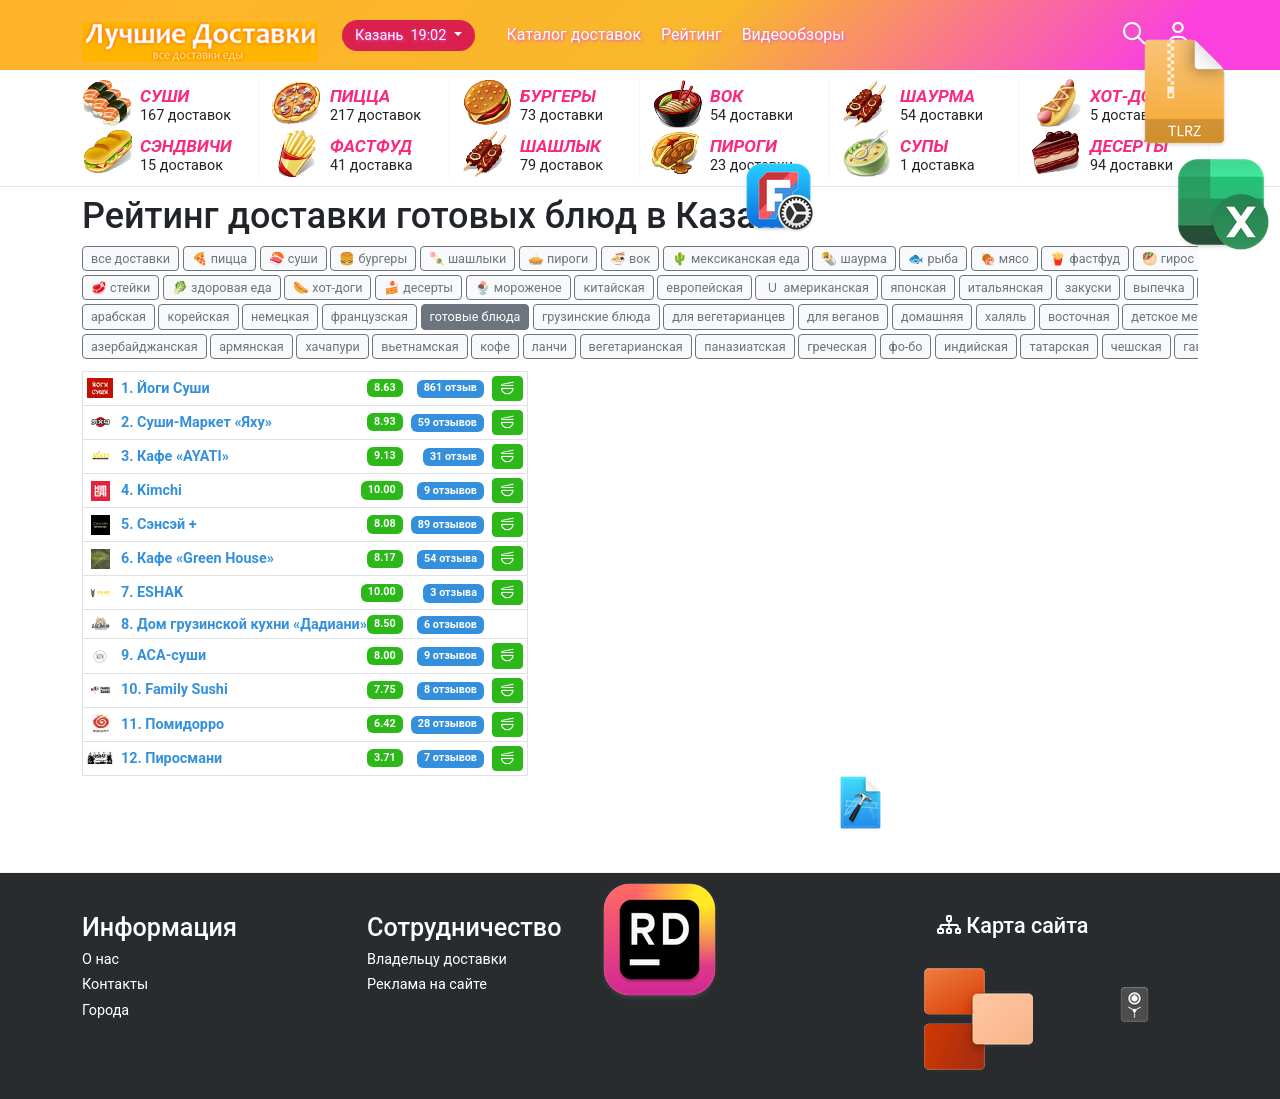  Describe the element at coordinates (975, 1019) in the screenshot. I see `open microsoft power automate` at that location.